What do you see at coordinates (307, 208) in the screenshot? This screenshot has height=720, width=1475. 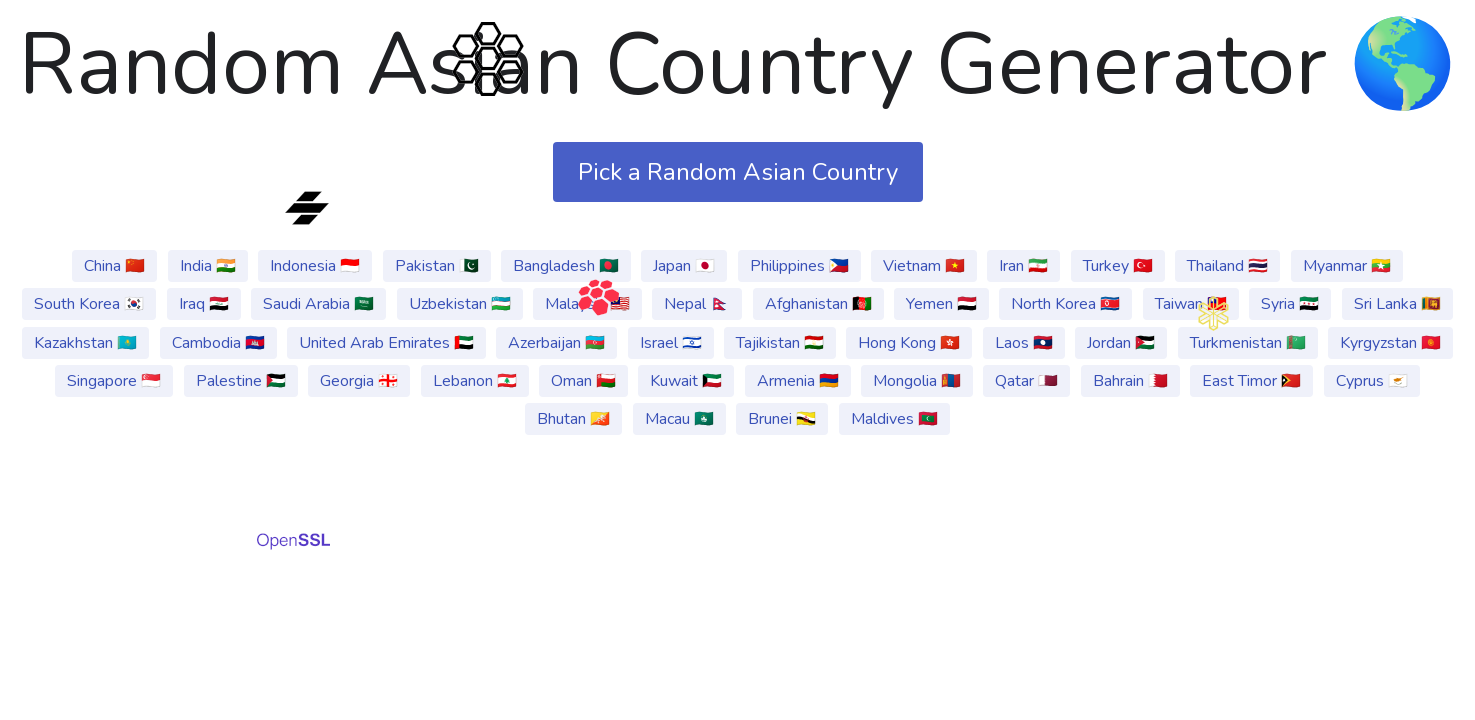 I see `stencil brand logo` at bounding box center [307, 208].